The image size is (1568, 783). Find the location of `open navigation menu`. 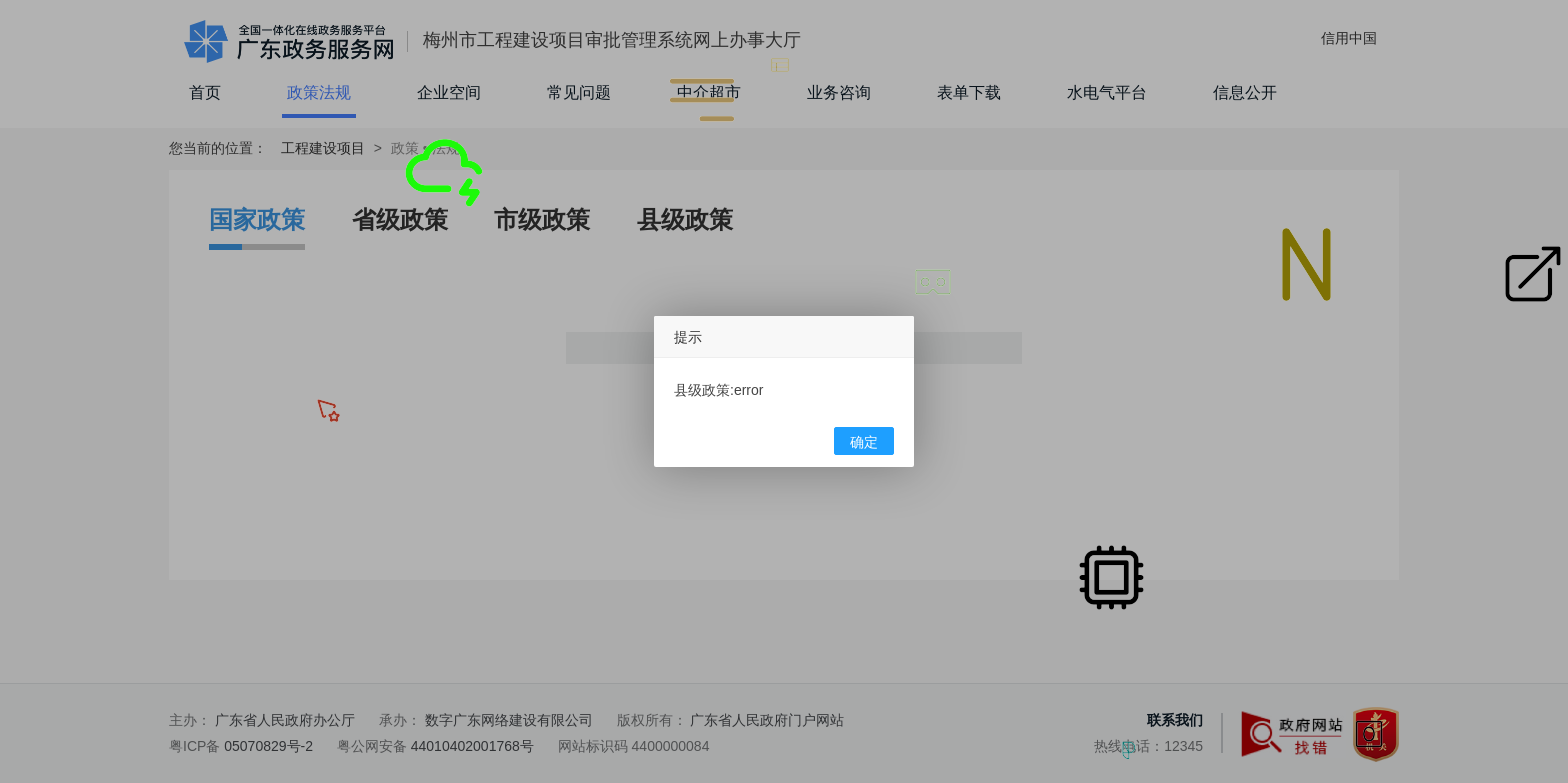

open navigation menu is located at coordinates (702, 100).